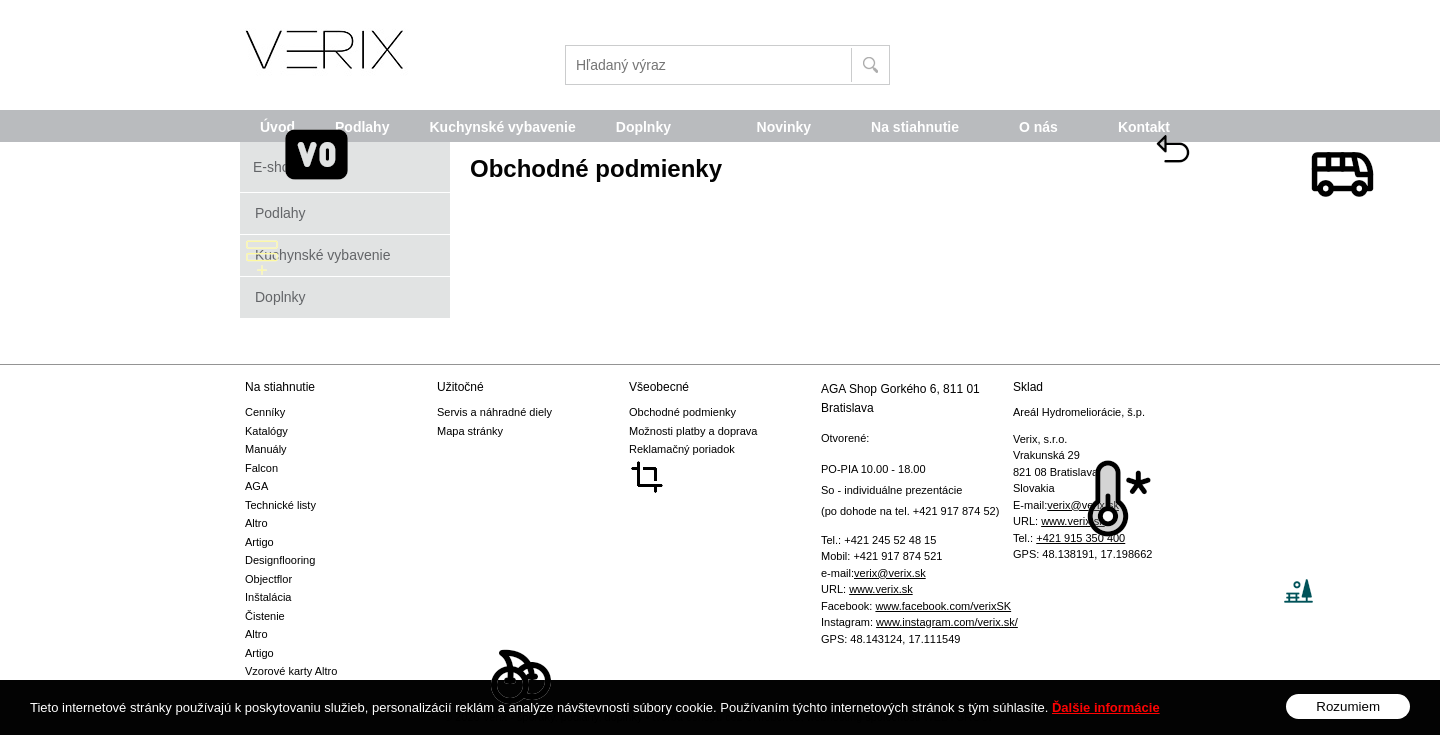 This screenshot has height=735, width=1440. What do you see at coordinates (1173, 150) in the screenshot?
I see `undo previous action` at bounding box center [1173, 150].